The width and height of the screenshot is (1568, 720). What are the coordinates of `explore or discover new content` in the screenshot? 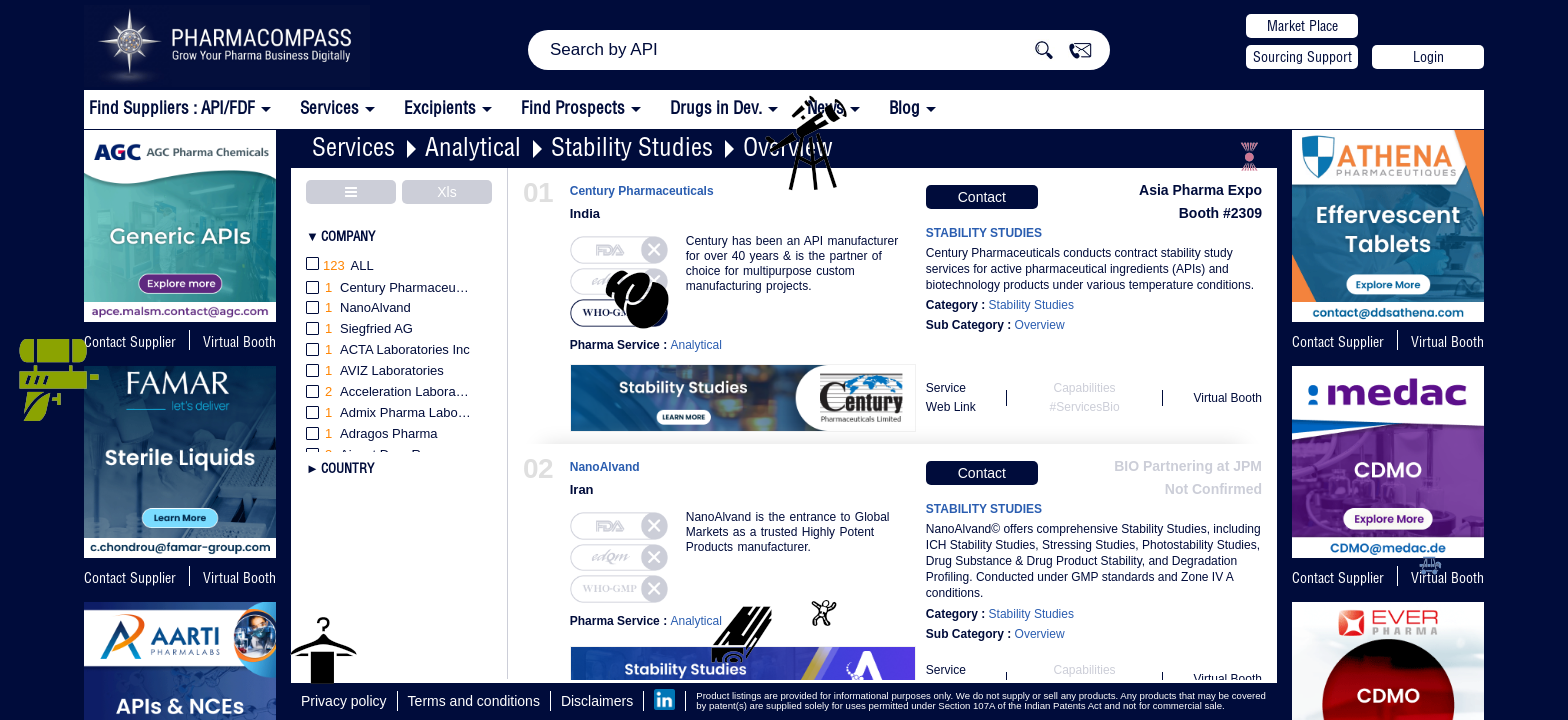 It's located at (806, 143).